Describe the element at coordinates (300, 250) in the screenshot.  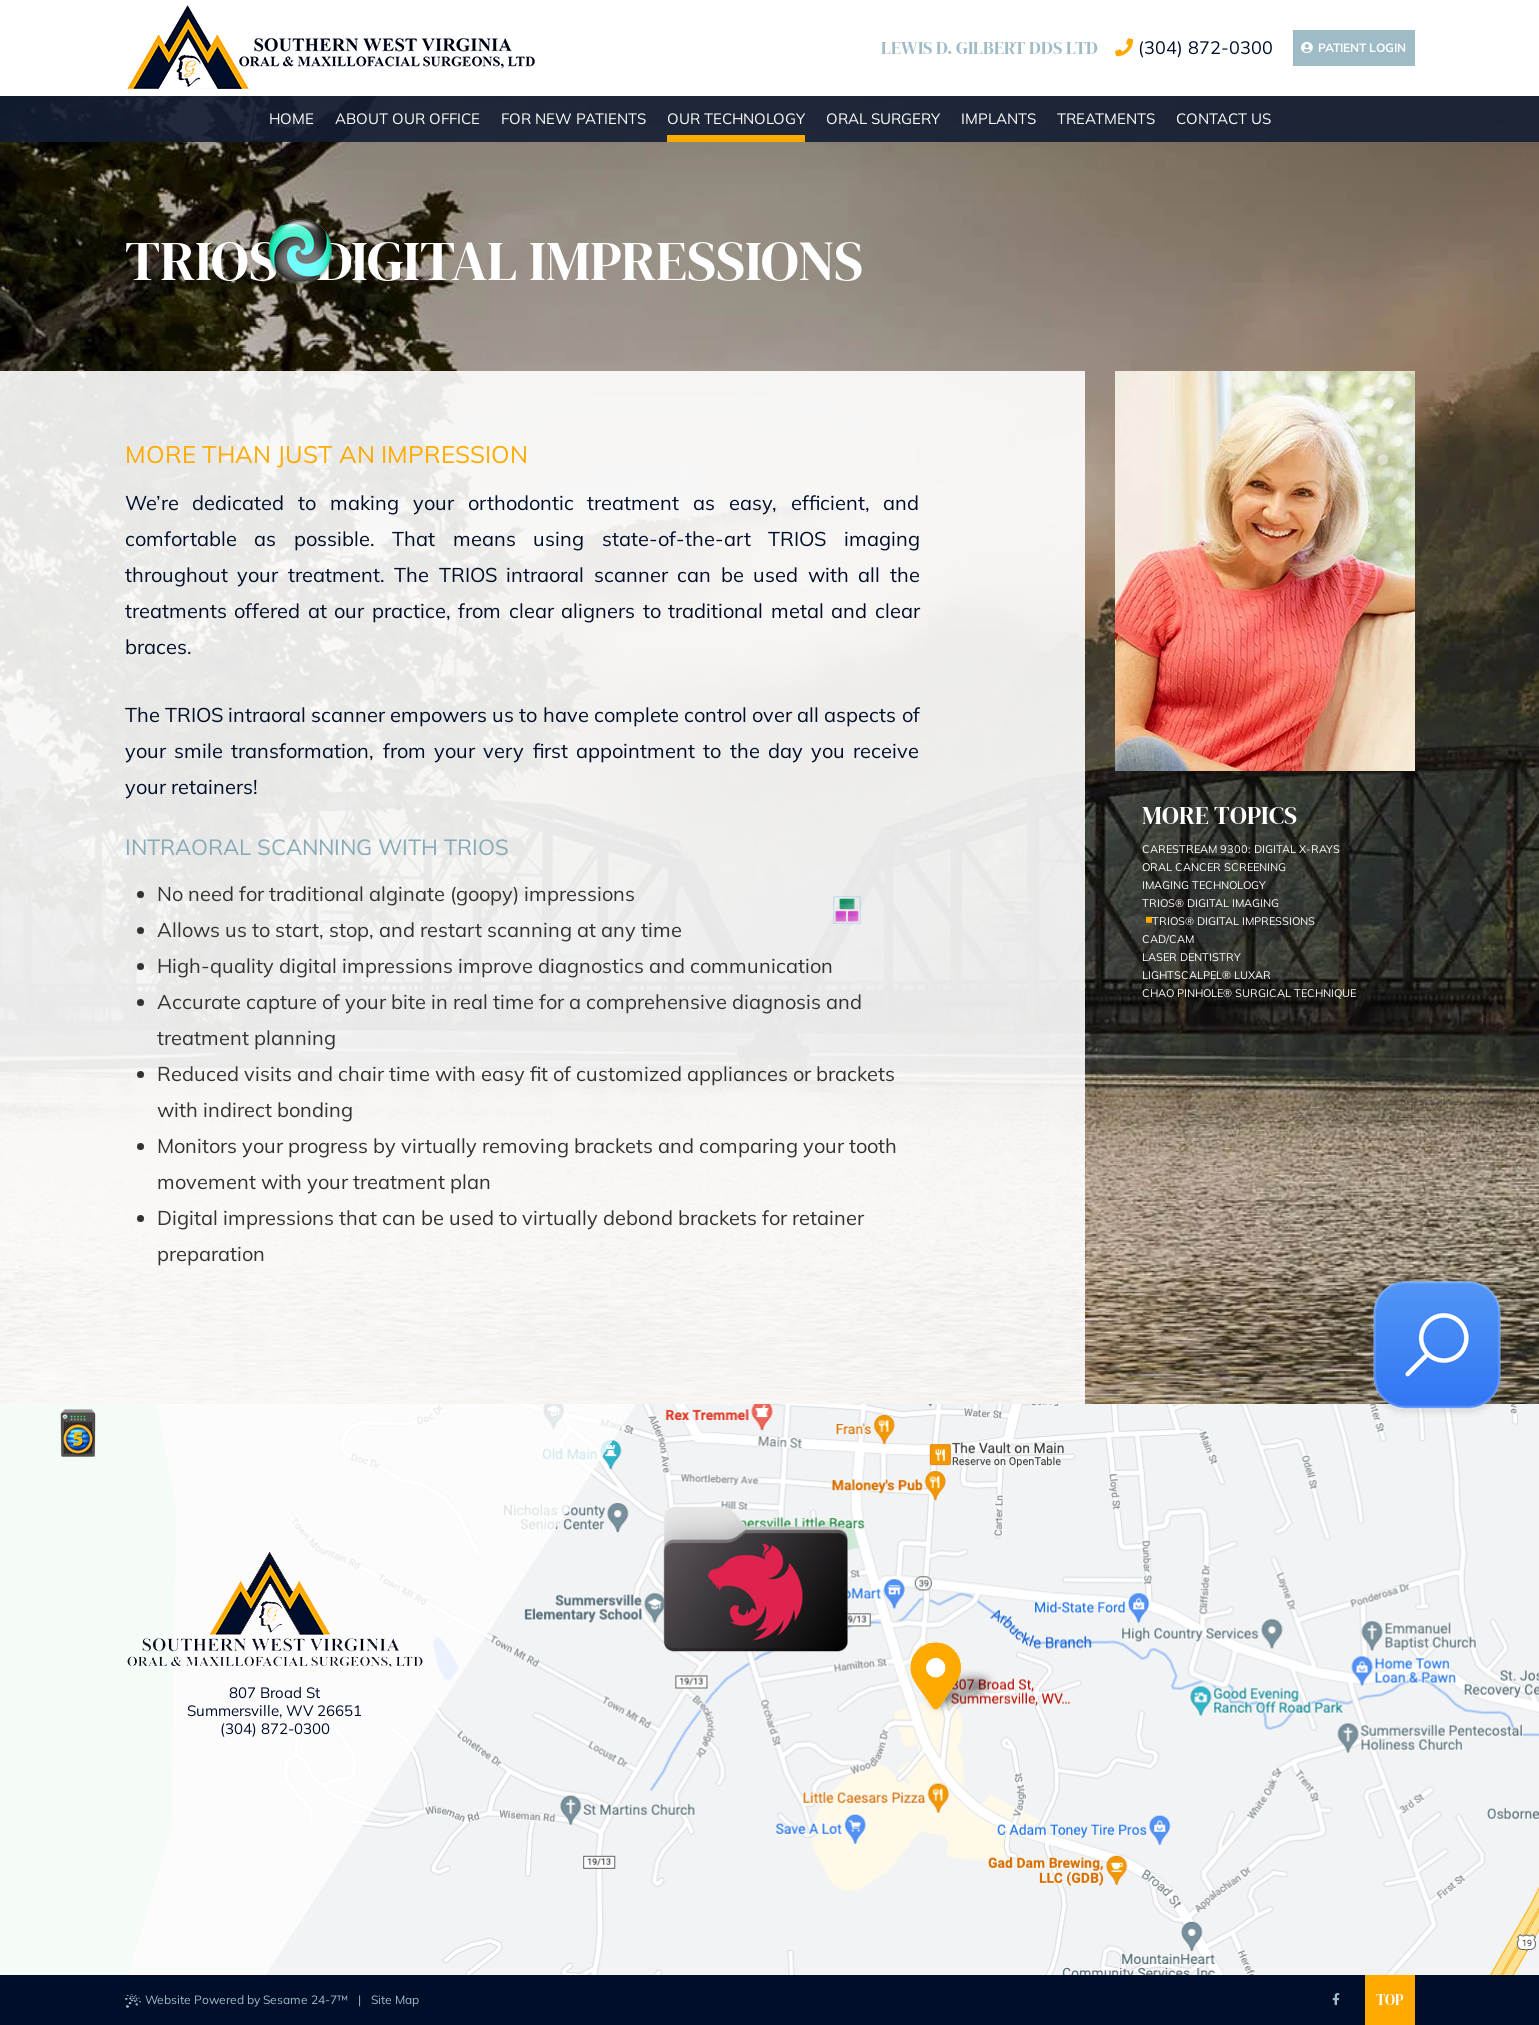
I see `disk erasing or secure wipe in progress` at that location.